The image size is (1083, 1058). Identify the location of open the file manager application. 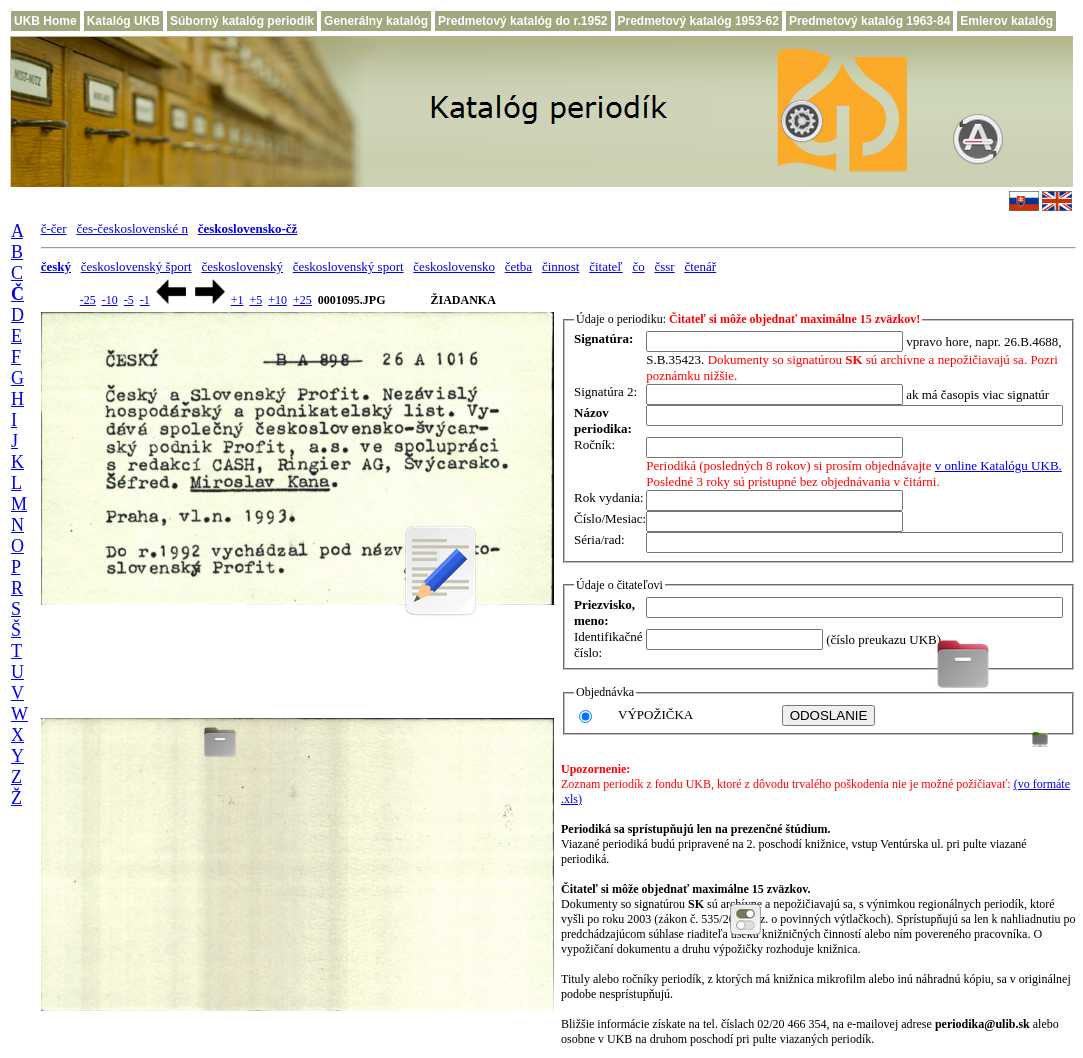
(963, 664).